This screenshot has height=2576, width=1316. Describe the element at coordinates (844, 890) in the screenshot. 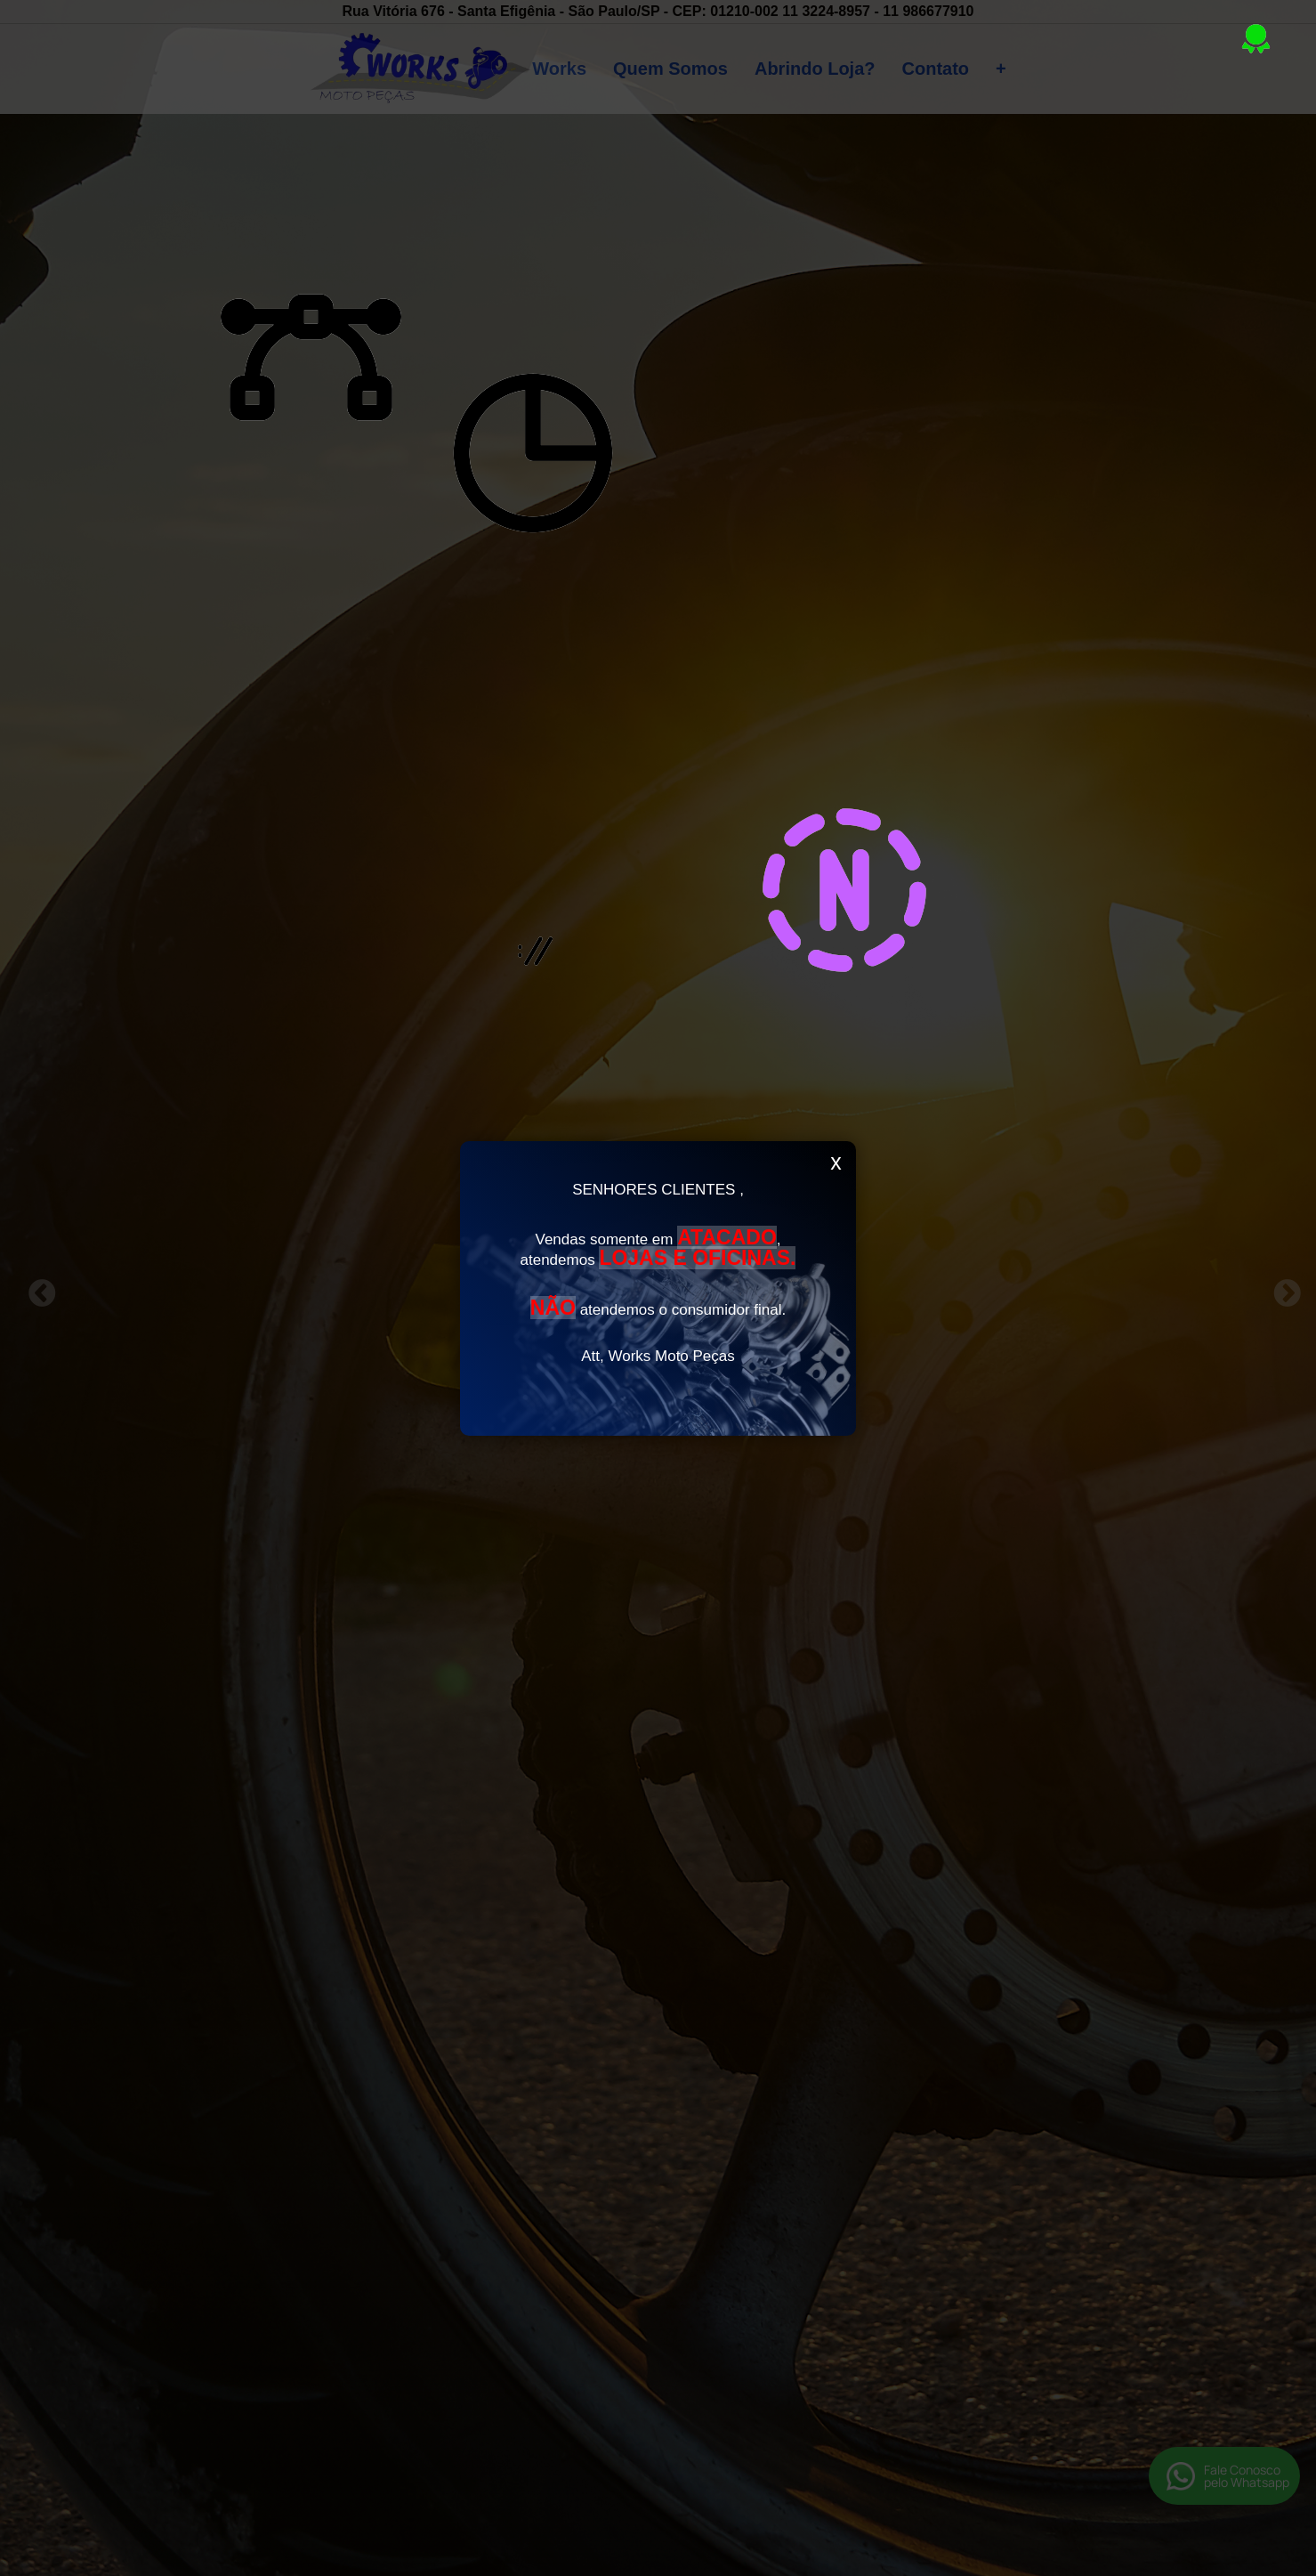

I see `indicates a draft or pending status for an item` at that location.